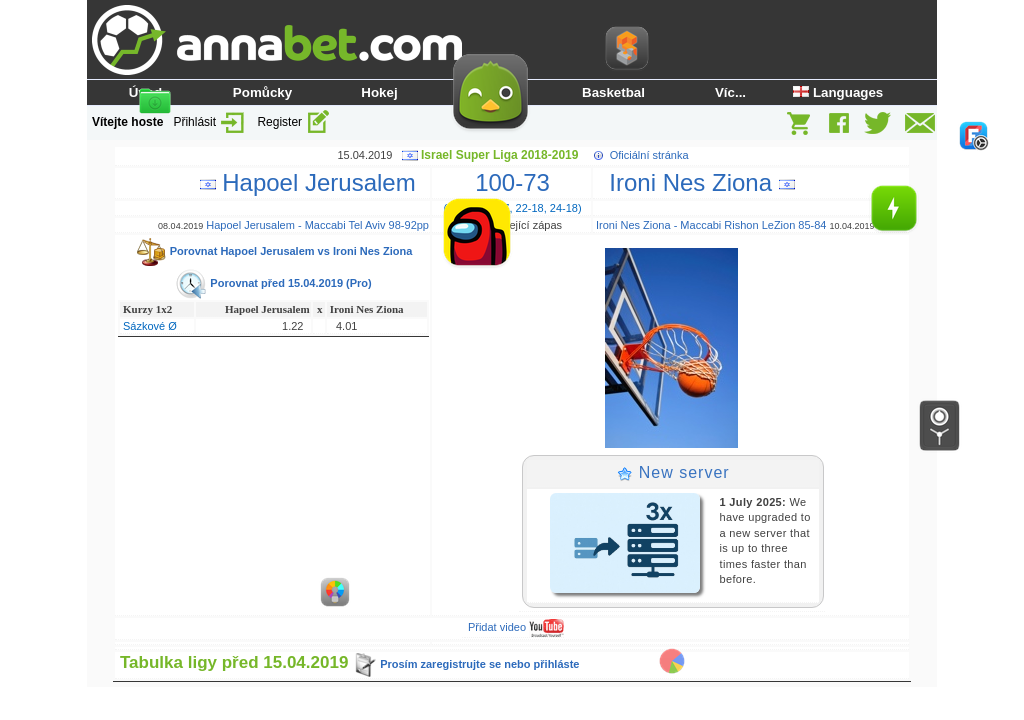 This screenshot has height=720, width=1024. Describe the element at coordinates (490, 91) in the screenshot. I see `open choqok microblogging client` at that location.